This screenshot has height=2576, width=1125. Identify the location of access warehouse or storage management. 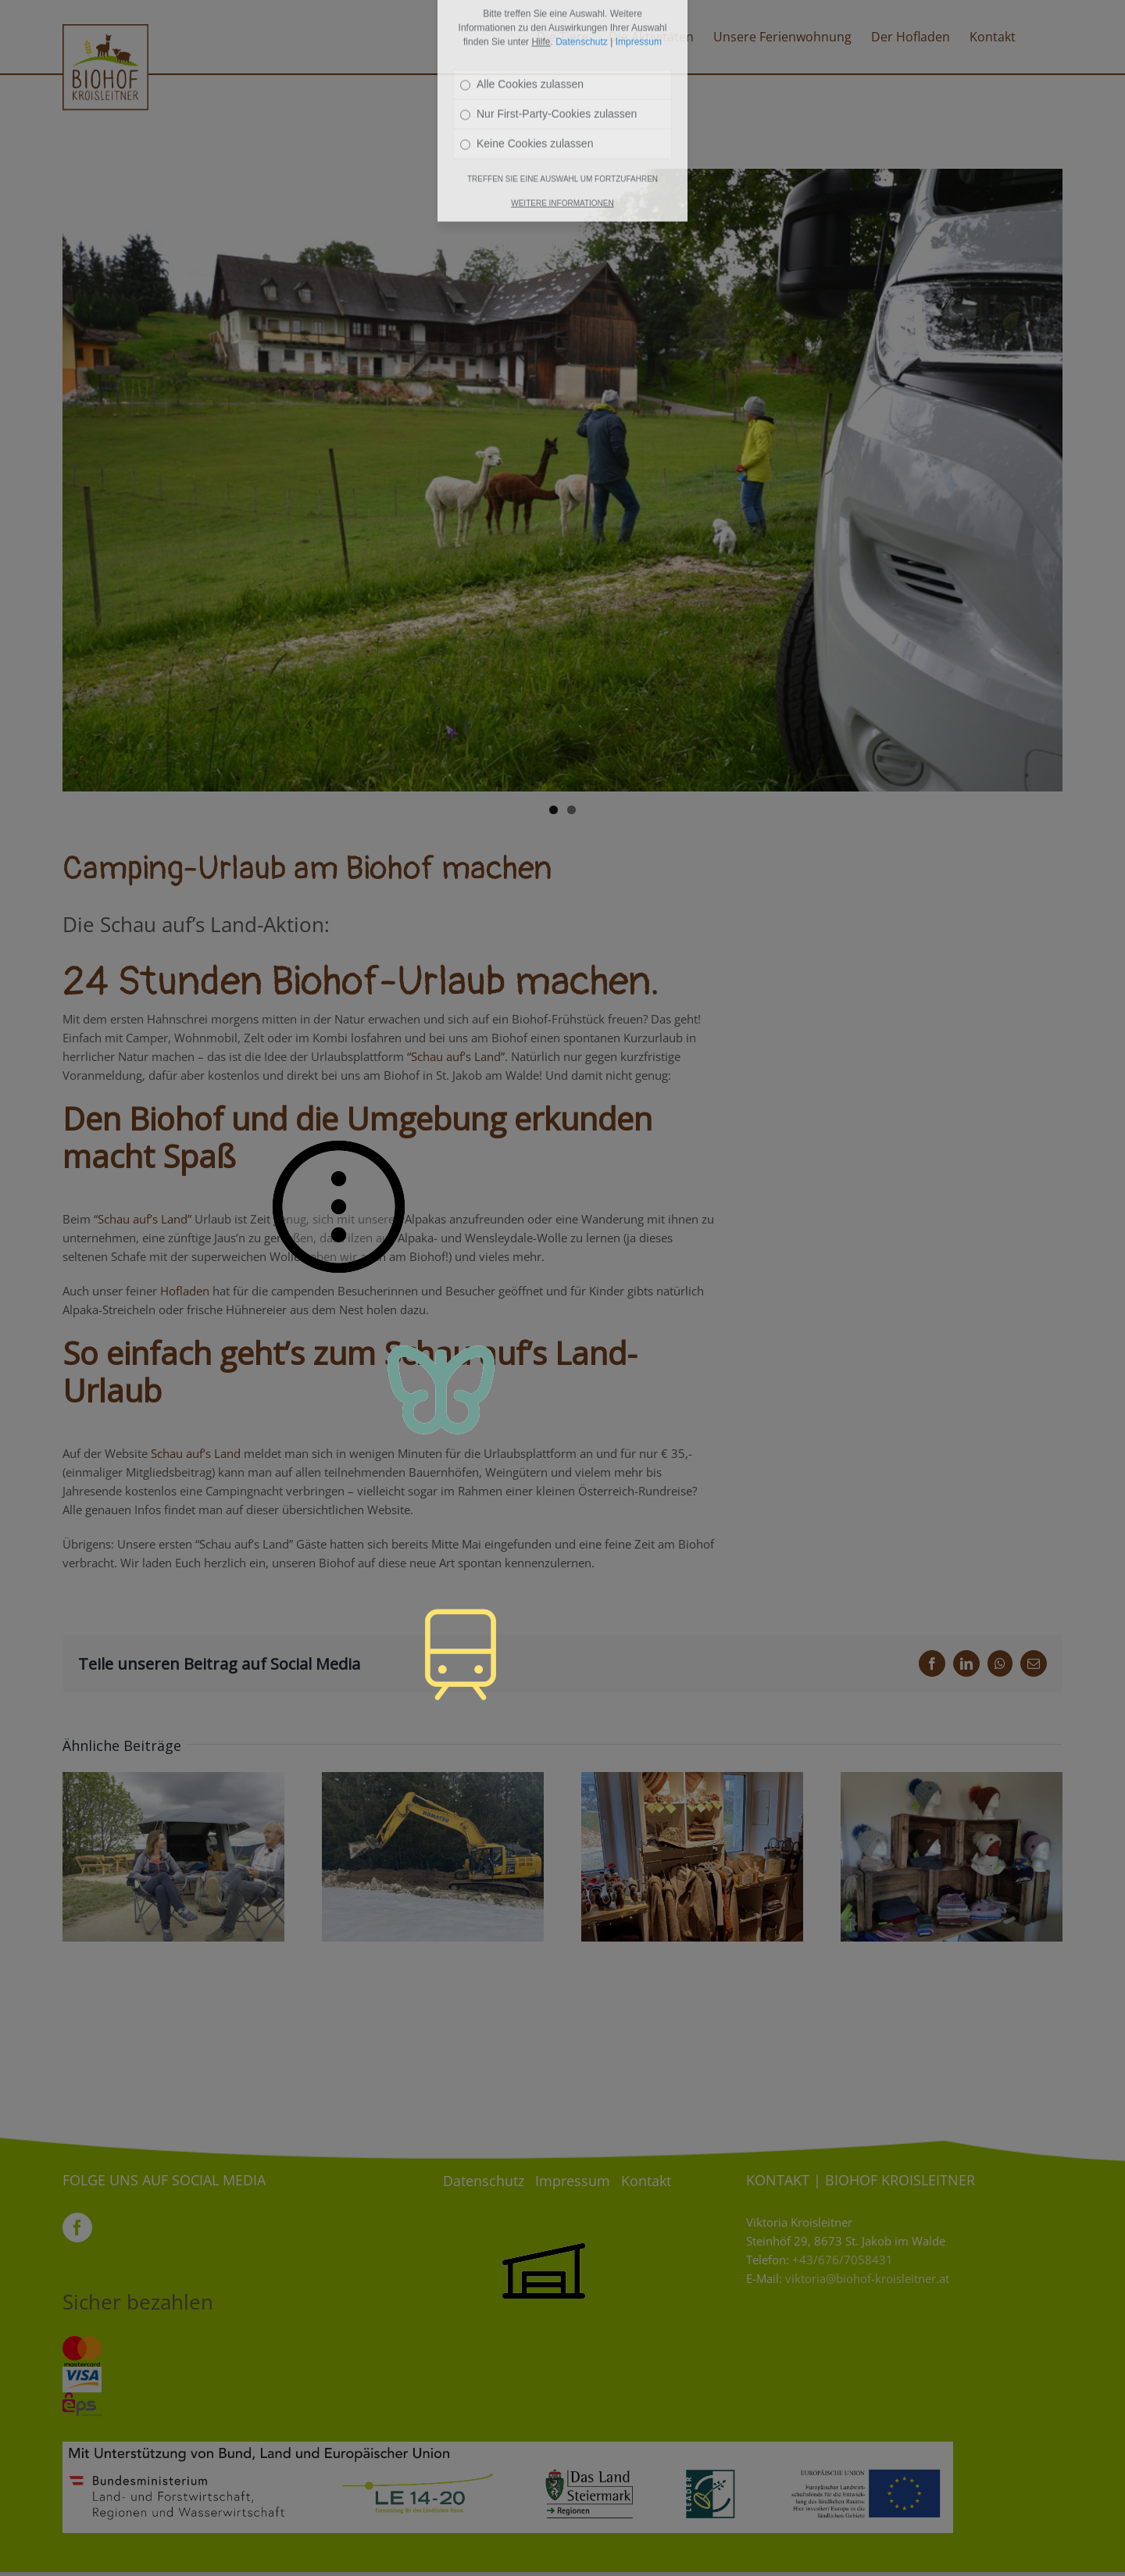
(544, 2274).